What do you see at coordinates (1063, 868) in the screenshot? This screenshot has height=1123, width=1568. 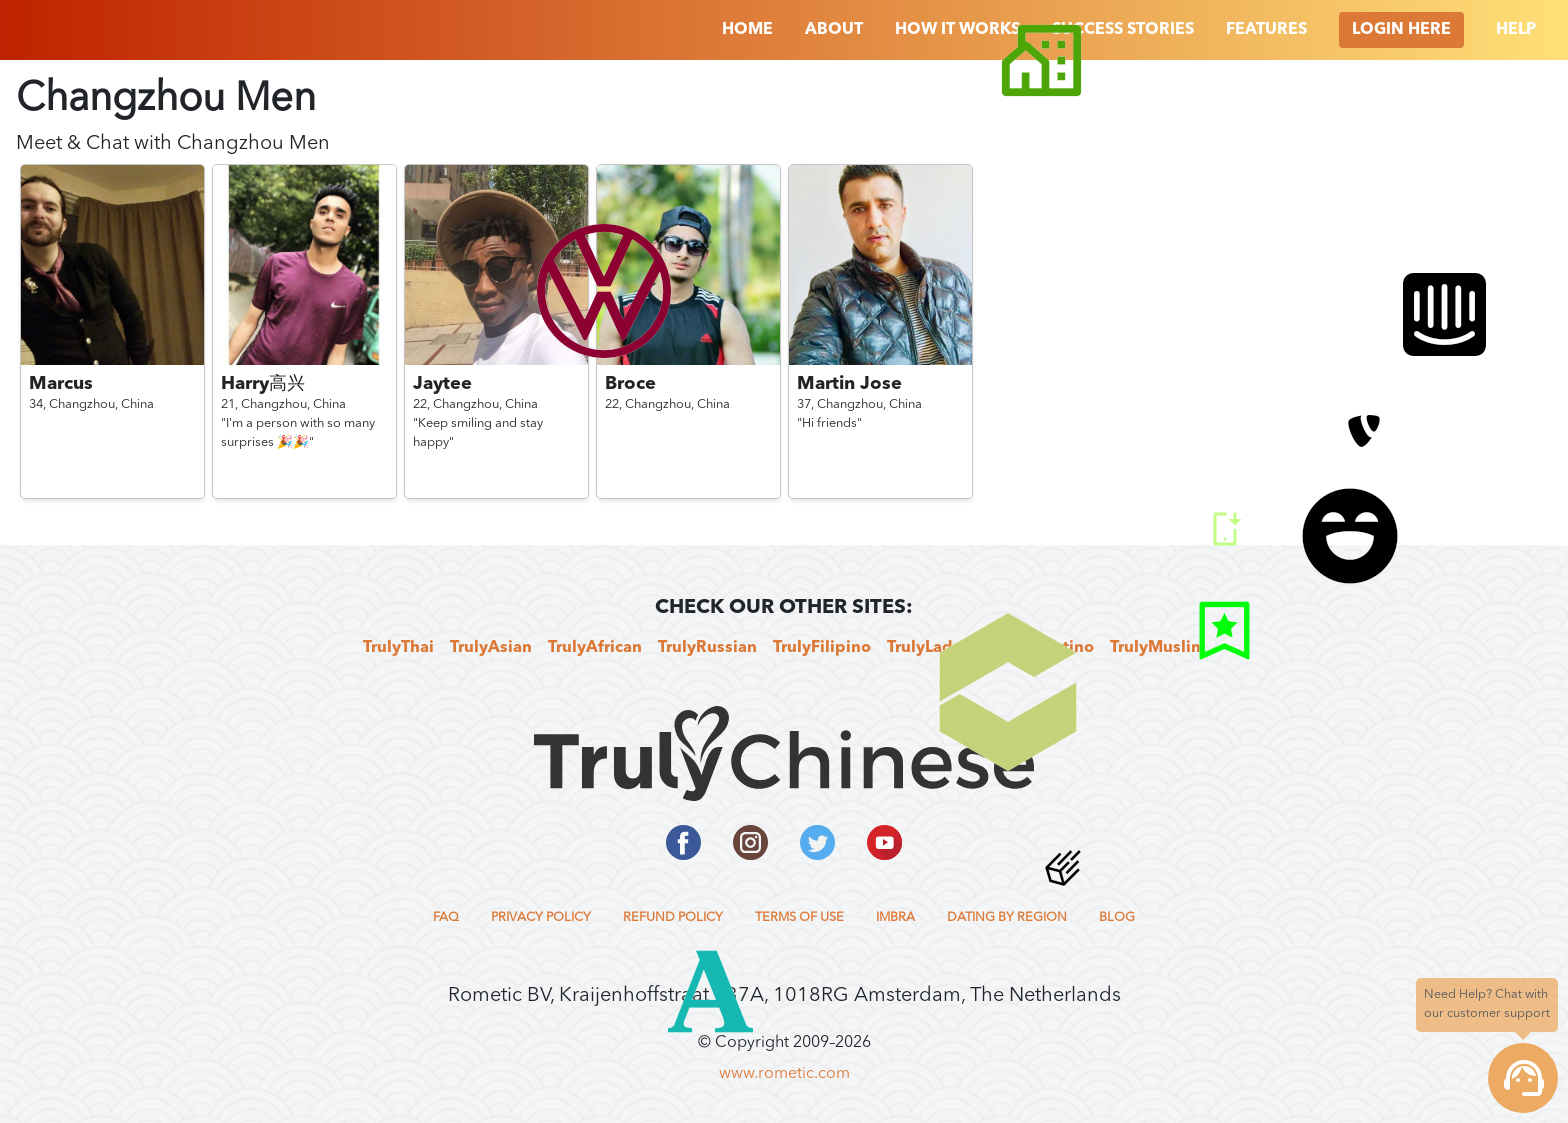 I see `iced framework logo` at bounding box center [1063, 868].